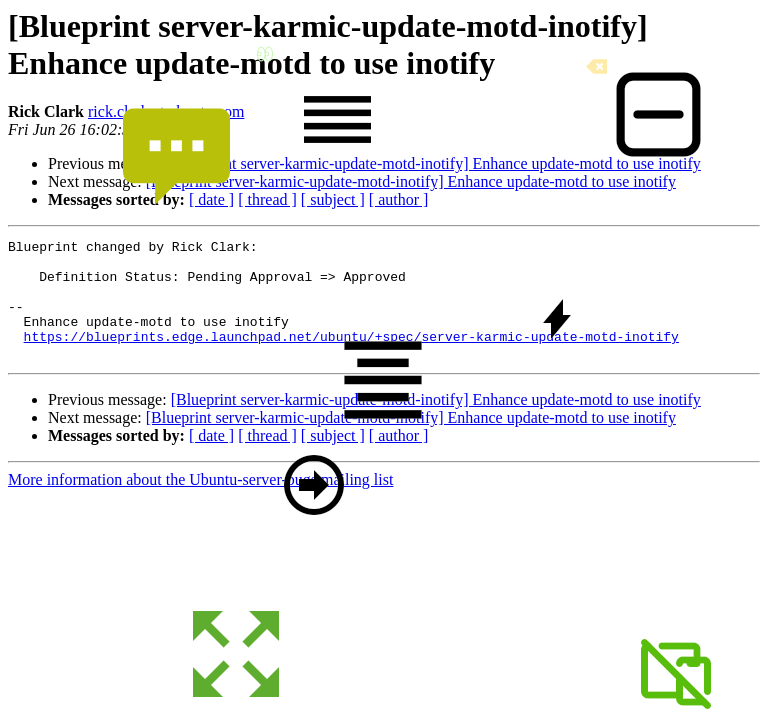 The image size is (768, 720). What do you see at coordinates (596, 66) in the screenshot?
I see `delete the previous character` at bounding box center [596, 66].